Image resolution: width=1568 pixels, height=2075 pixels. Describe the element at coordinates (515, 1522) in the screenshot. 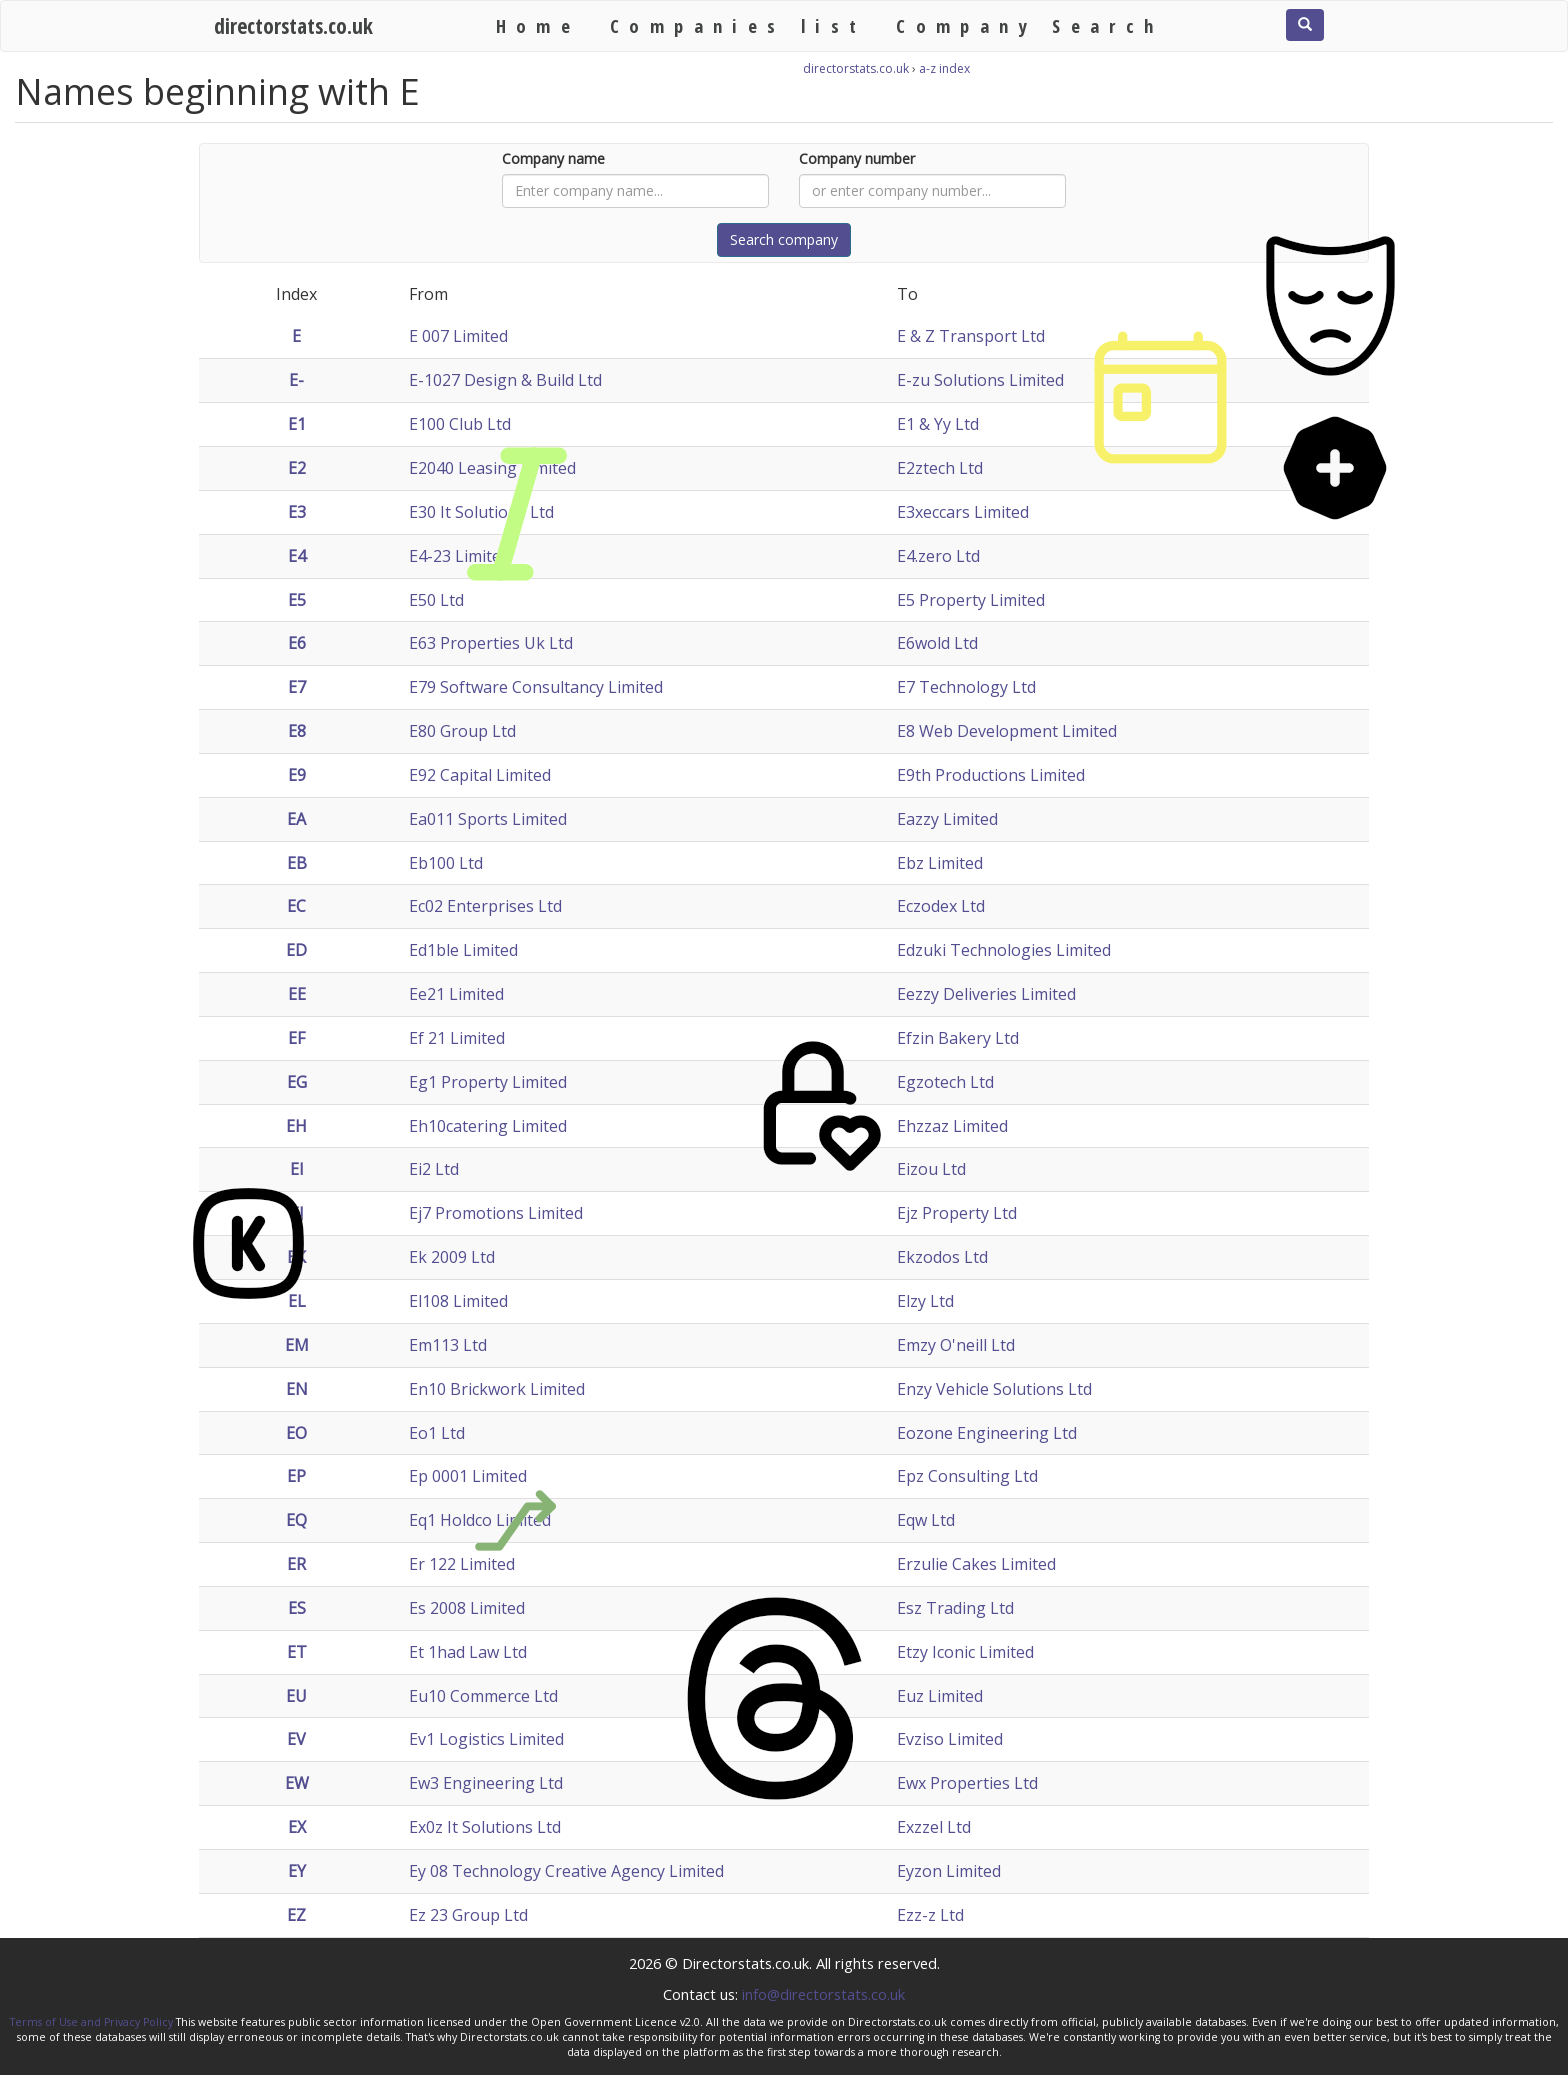

I see `view upward trend or growth` at that location.